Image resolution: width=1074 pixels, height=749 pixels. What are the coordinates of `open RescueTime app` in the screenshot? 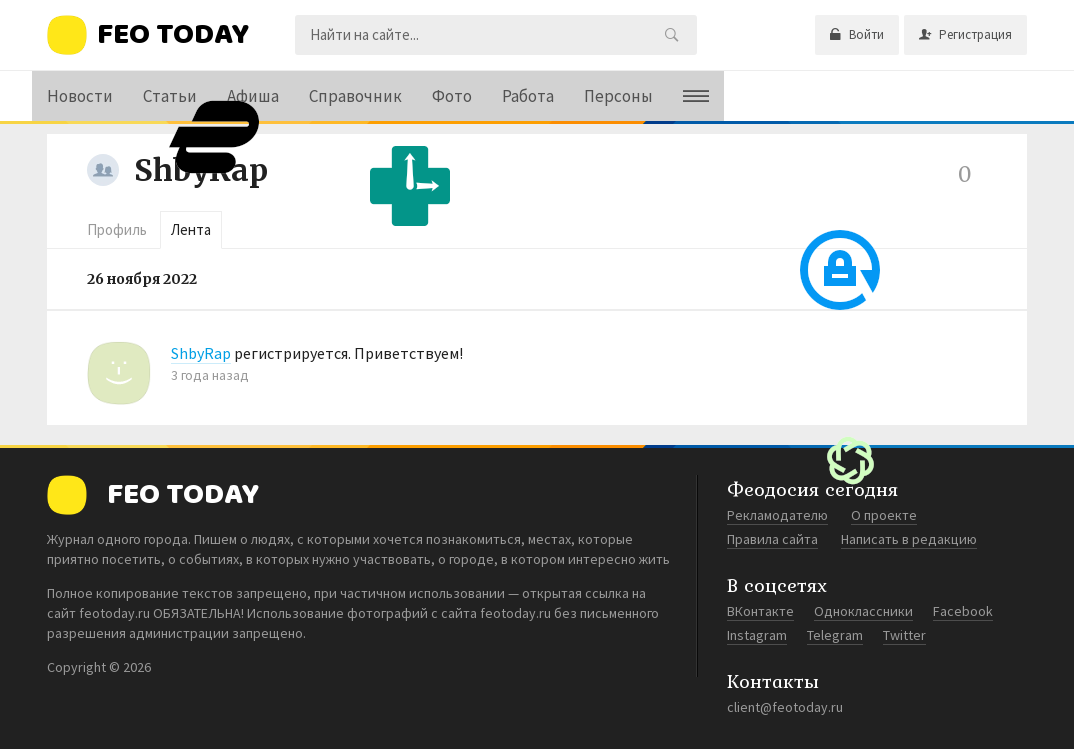 It's located at (410, 186).